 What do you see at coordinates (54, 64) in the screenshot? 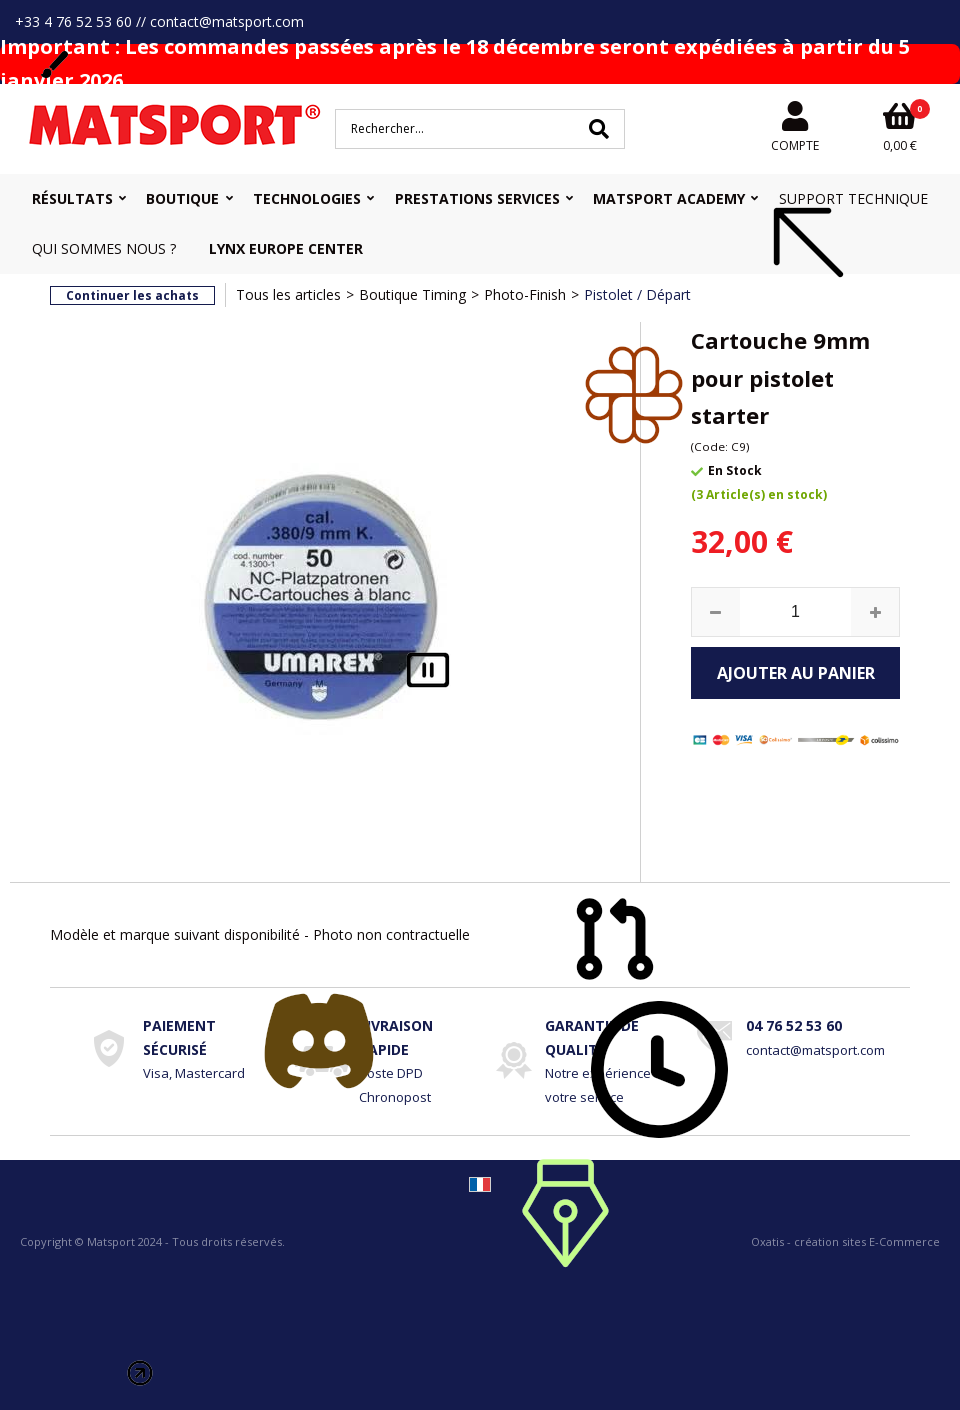
I see `access drawing or painting tools` at bounding box center [54, 64].